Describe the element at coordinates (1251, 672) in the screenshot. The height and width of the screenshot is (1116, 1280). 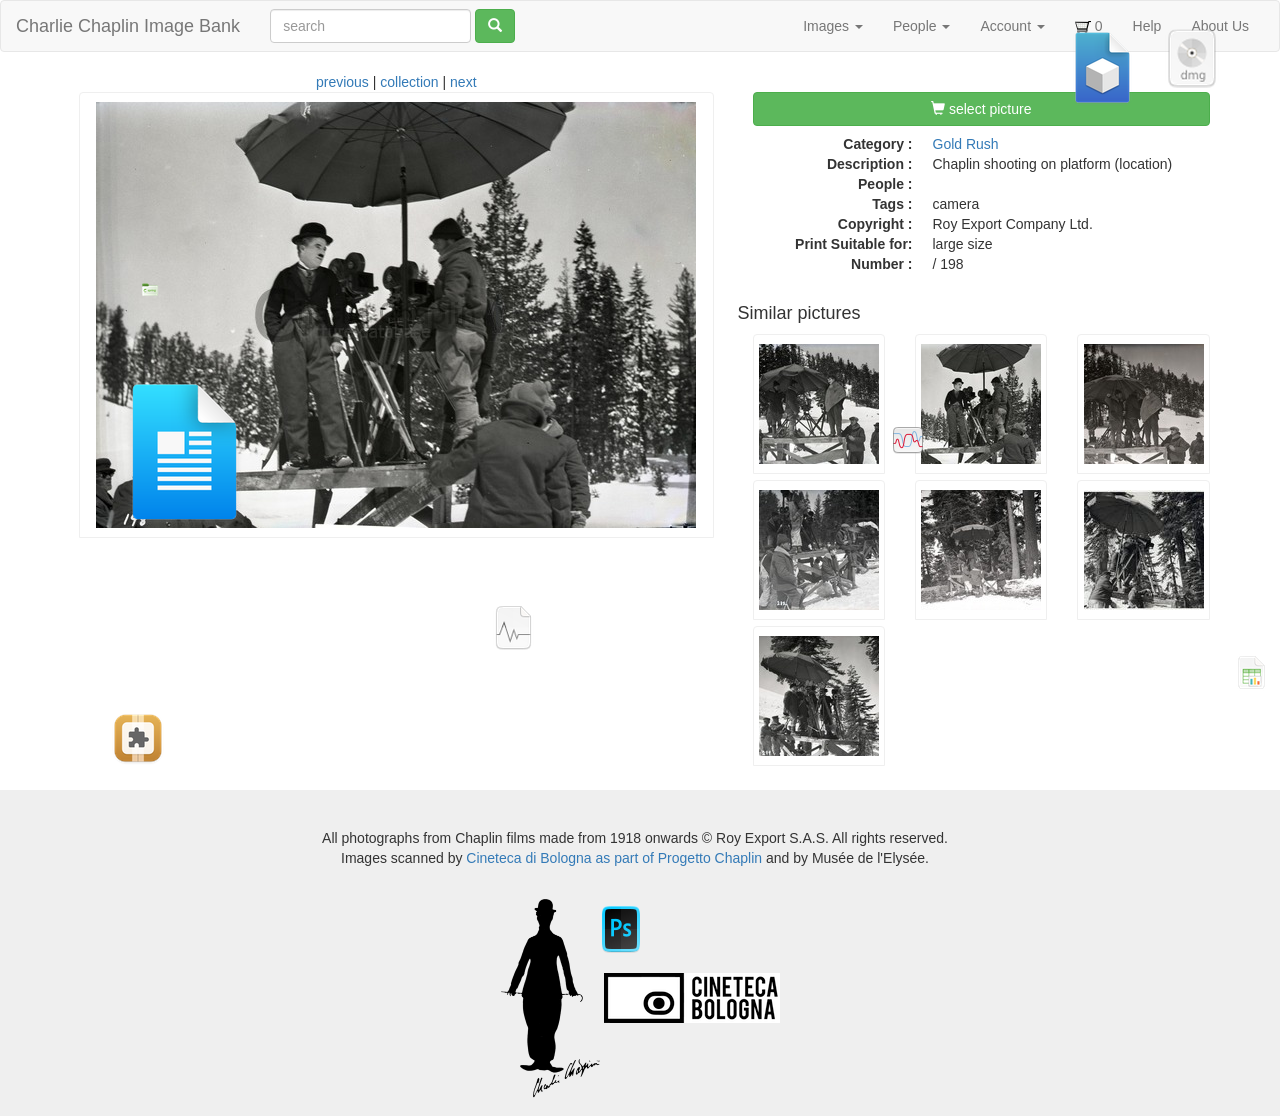
I see `open a spreadsheet file` at that location.